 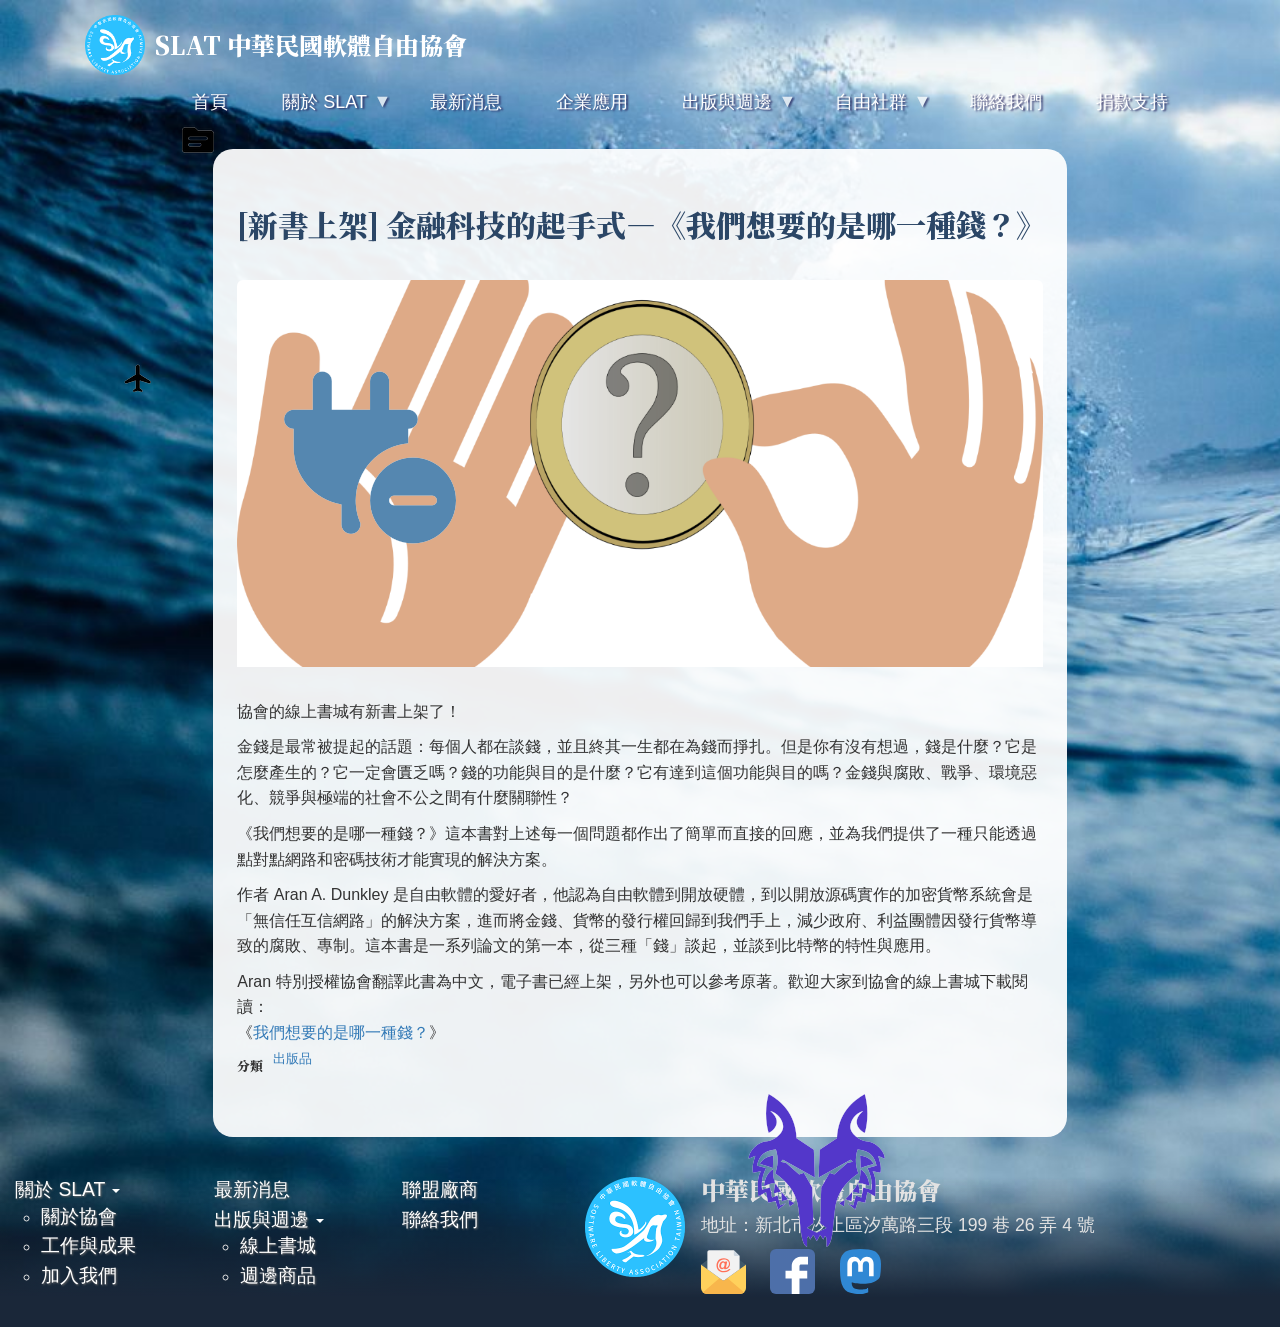 What do you see at coordinates (360, 457) in the screenshot?
I see `disconnect or remove a power connection` at bounding box center [360, 457].